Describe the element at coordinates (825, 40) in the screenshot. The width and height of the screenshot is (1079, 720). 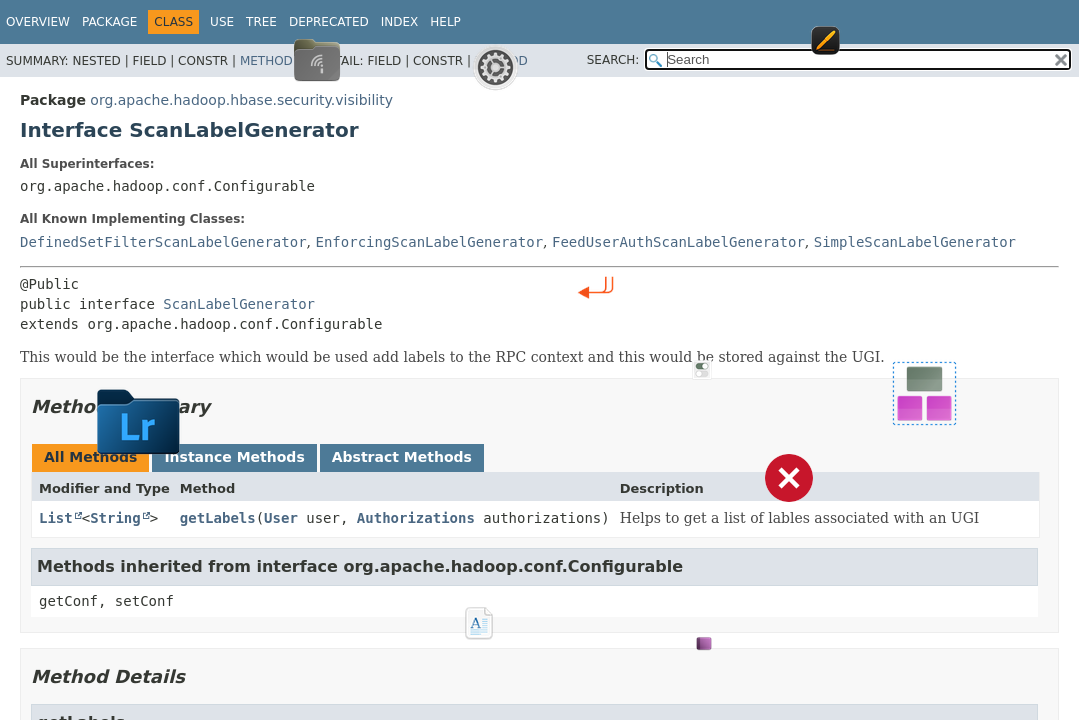
I see `open pages document editor` at that location.